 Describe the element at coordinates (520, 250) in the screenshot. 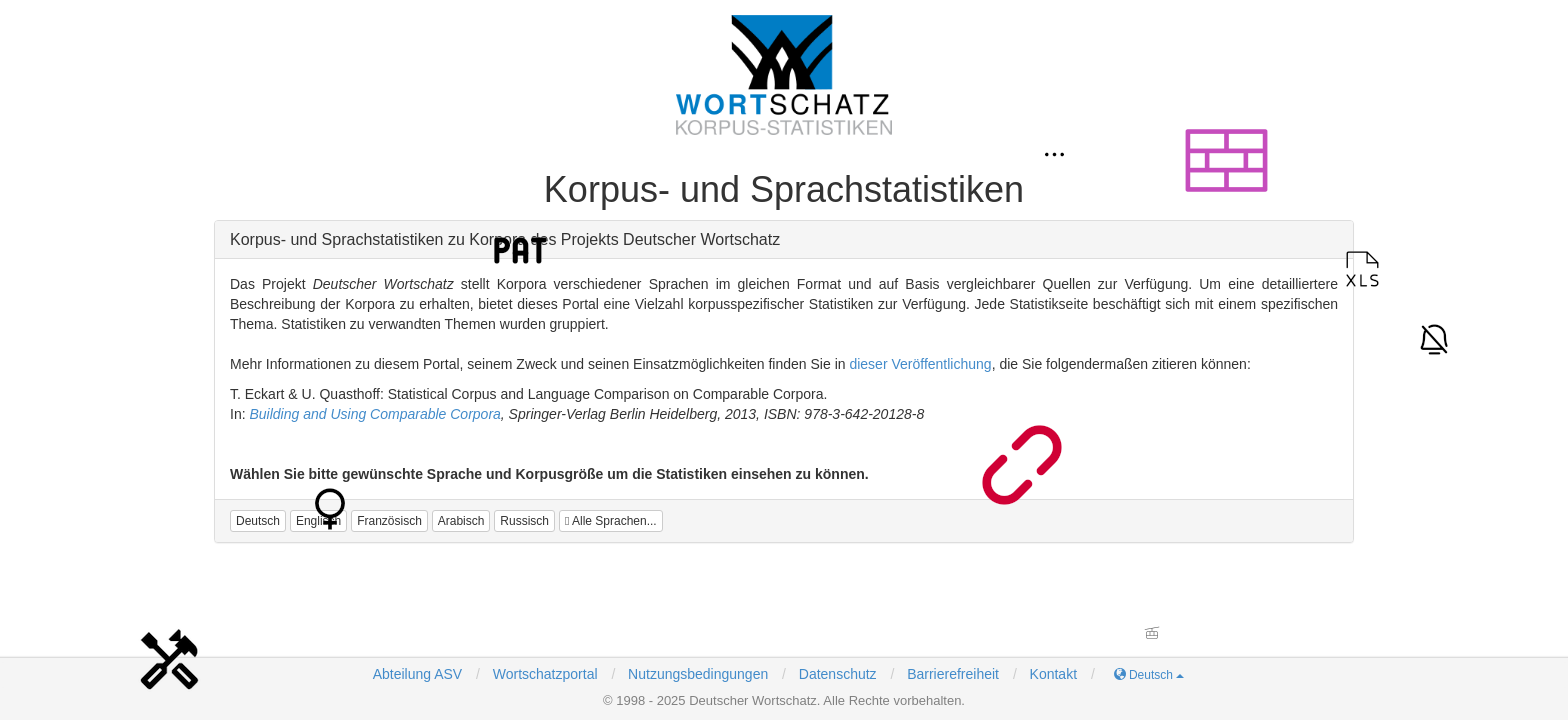

I see `indicates an HTTP PATCH request method` at that location.